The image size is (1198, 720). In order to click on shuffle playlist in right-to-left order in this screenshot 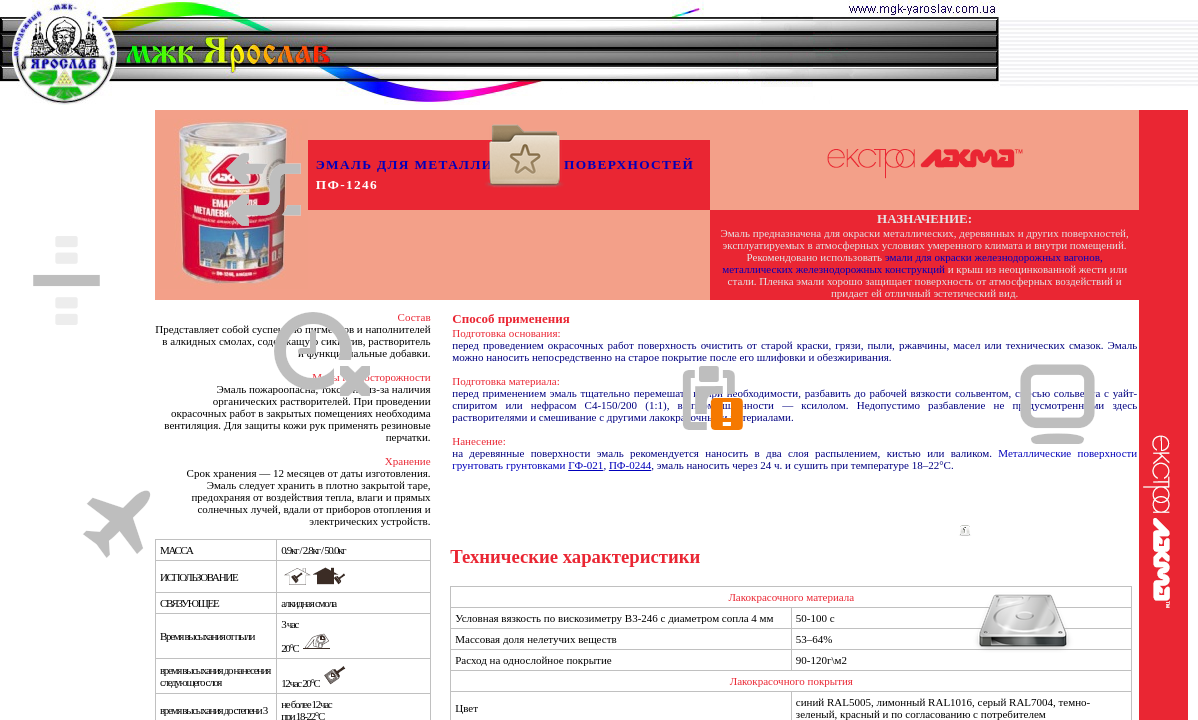, I will do `click(264, 189)`.